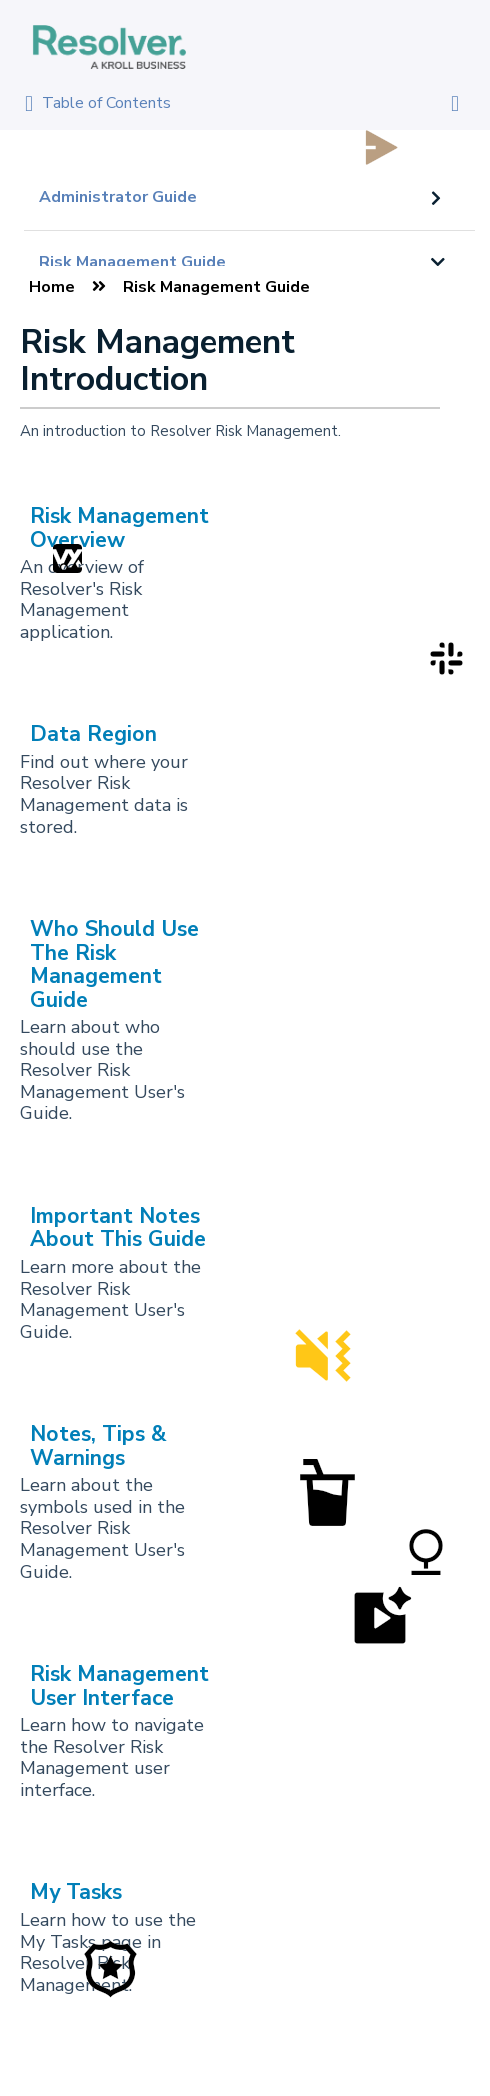 The width and height of the screenshot is (490, 2096). I want to click on open Slack messaging app, so click(446, 658).